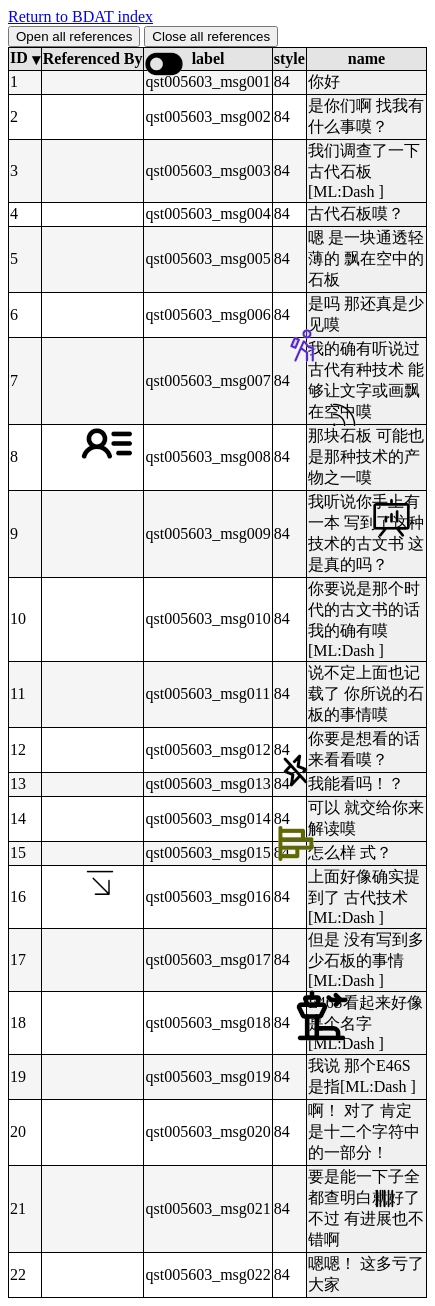 Image resolution: width=435 pixels, height=1306 pixels. What do you see at coordinates (342, 416) in the screenshot?
I see `subscribe to RSS feed` at bounding box center [342, 416].